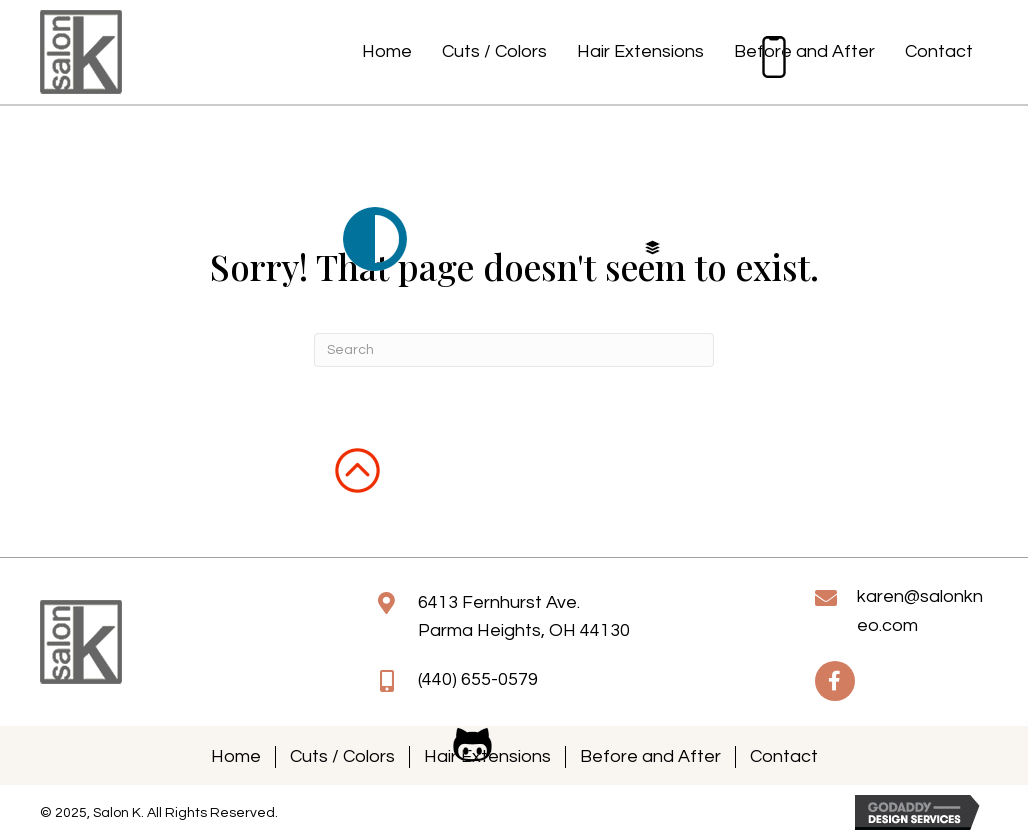  Describe the element at coordinates (472, 744) in the screenshot. I see `view GitHub profile or repository` at that location.